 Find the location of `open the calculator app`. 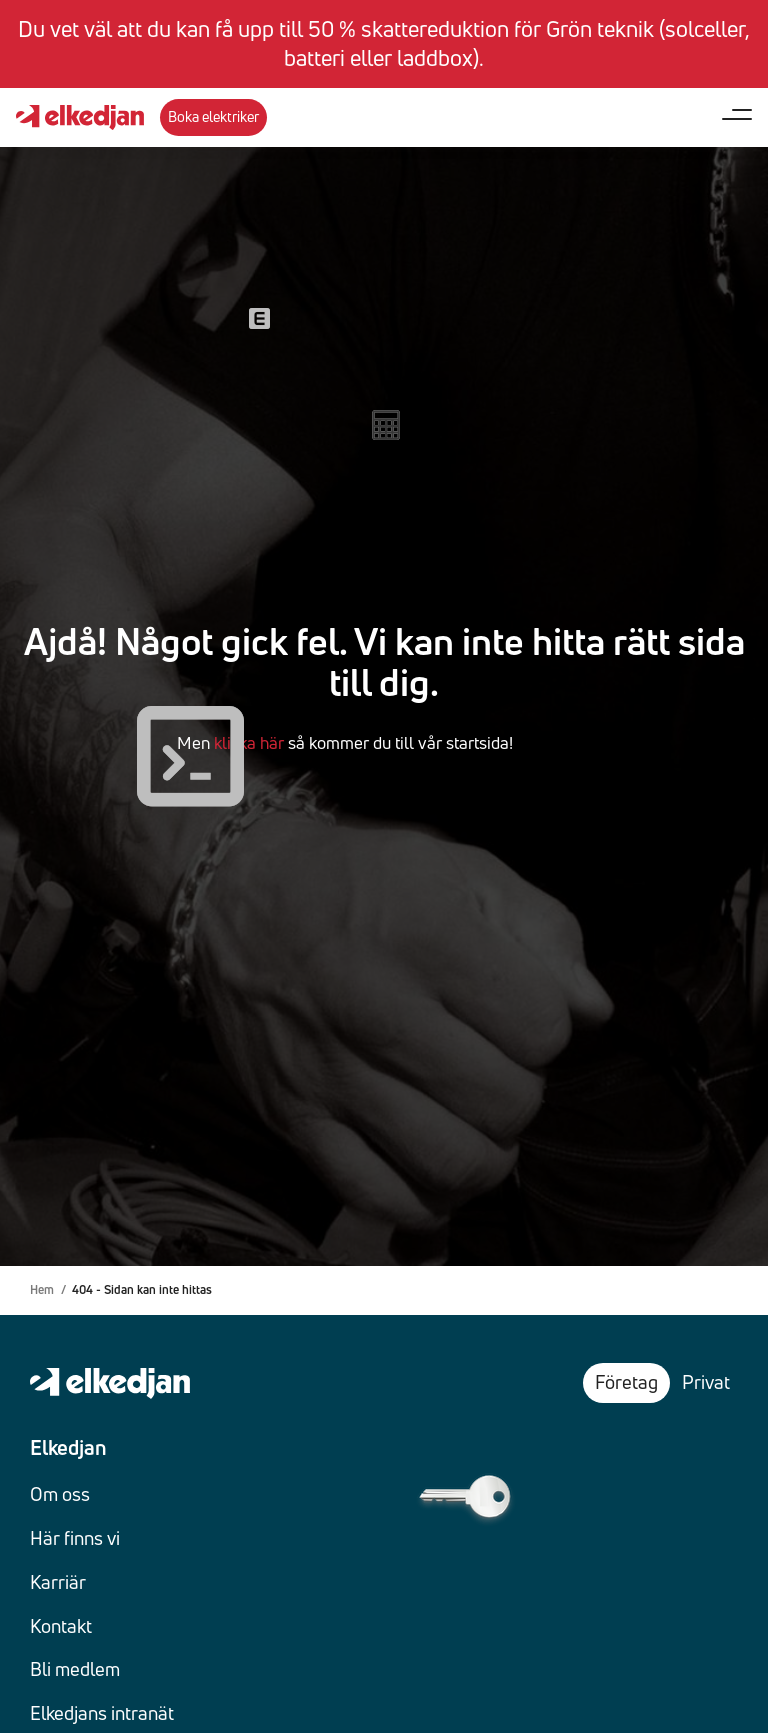

open the calculator app is located at coordinates (385, 425).